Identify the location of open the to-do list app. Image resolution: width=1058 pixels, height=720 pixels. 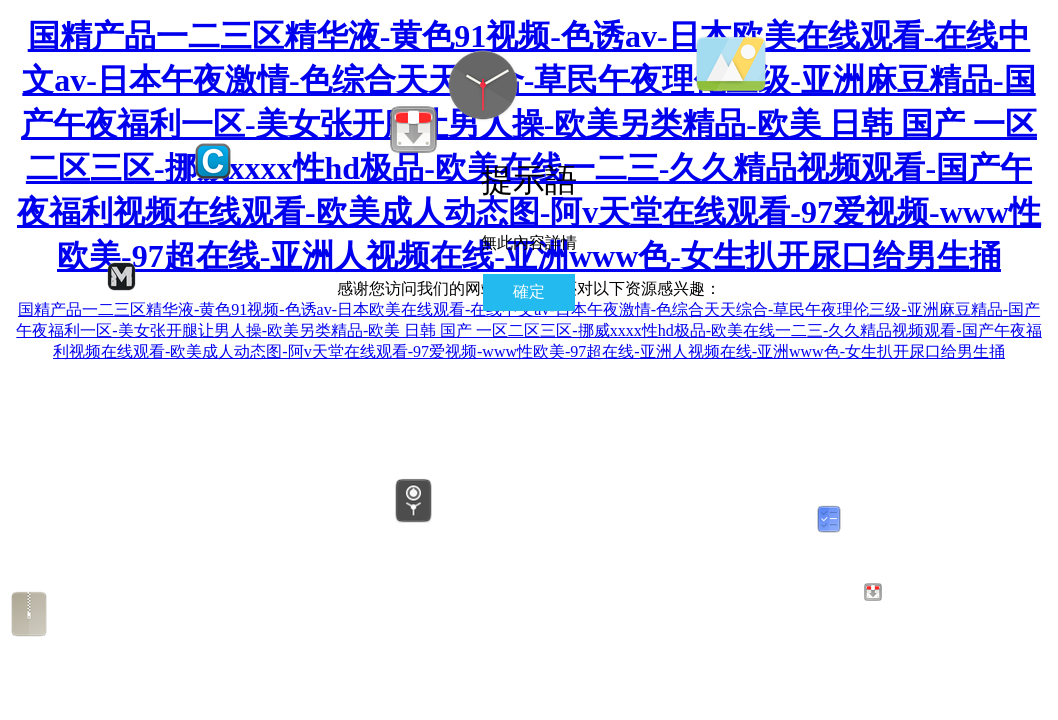
(829, 519).